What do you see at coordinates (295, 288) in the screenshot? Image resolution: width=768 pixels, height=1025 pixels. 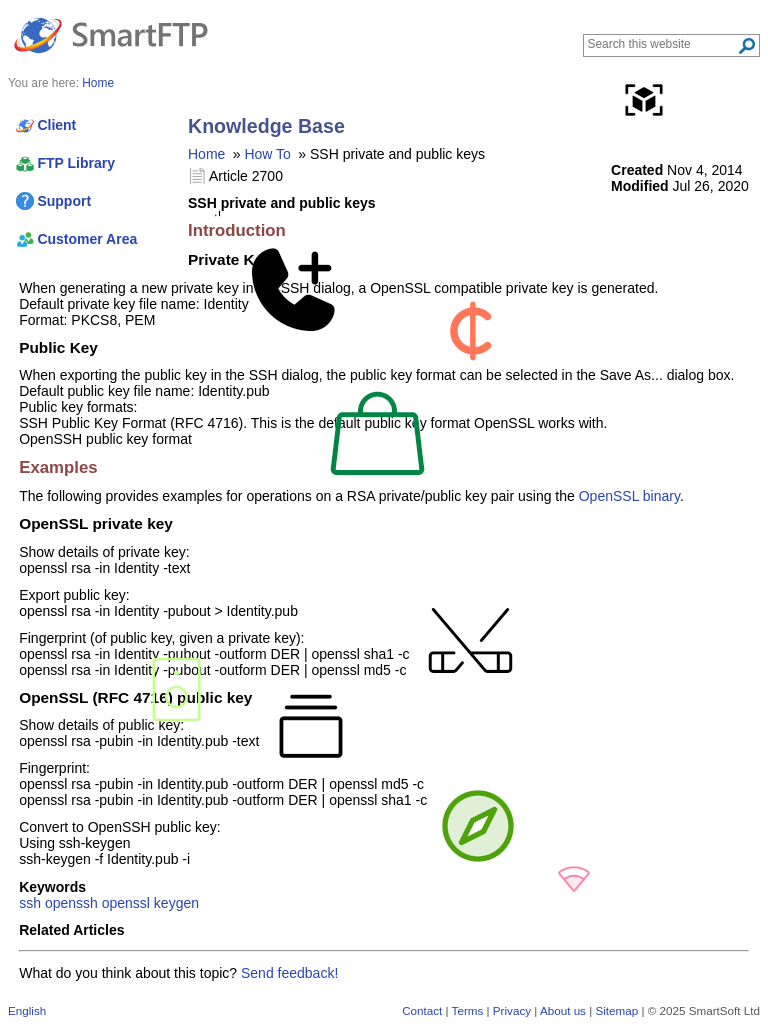 I see `add a new contact` at bounding box center [295, 288].